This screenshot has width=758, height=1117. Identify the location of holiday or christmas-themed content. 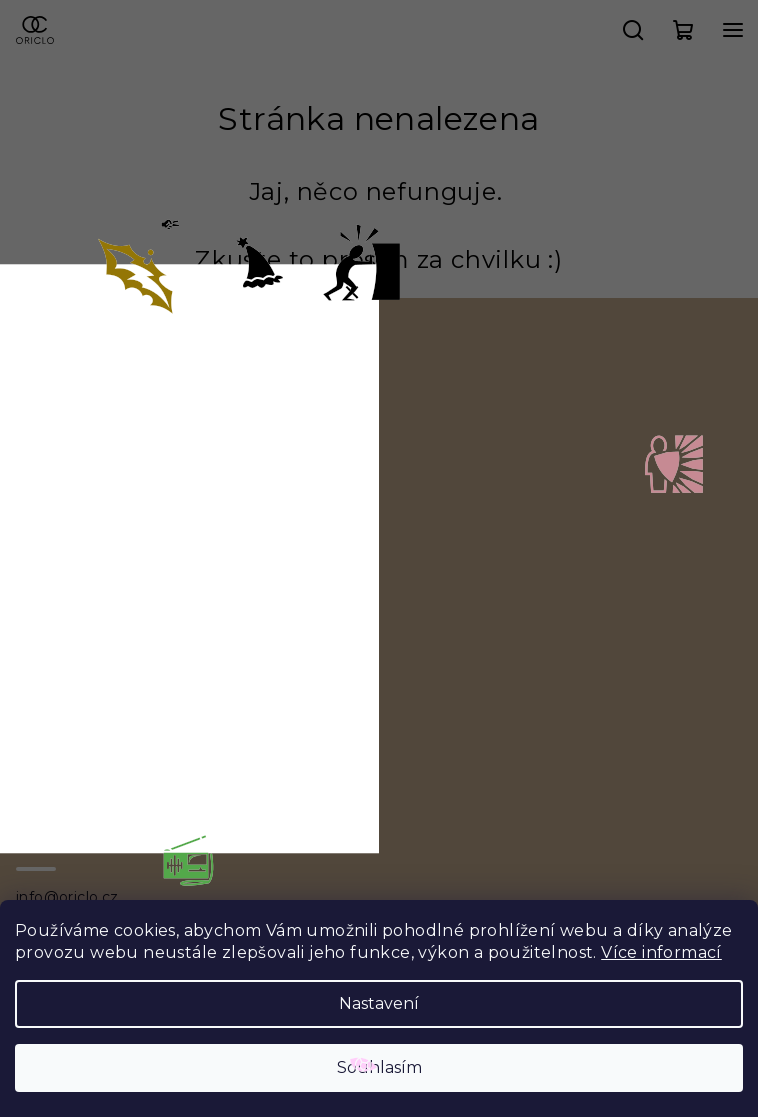
(259, 262).